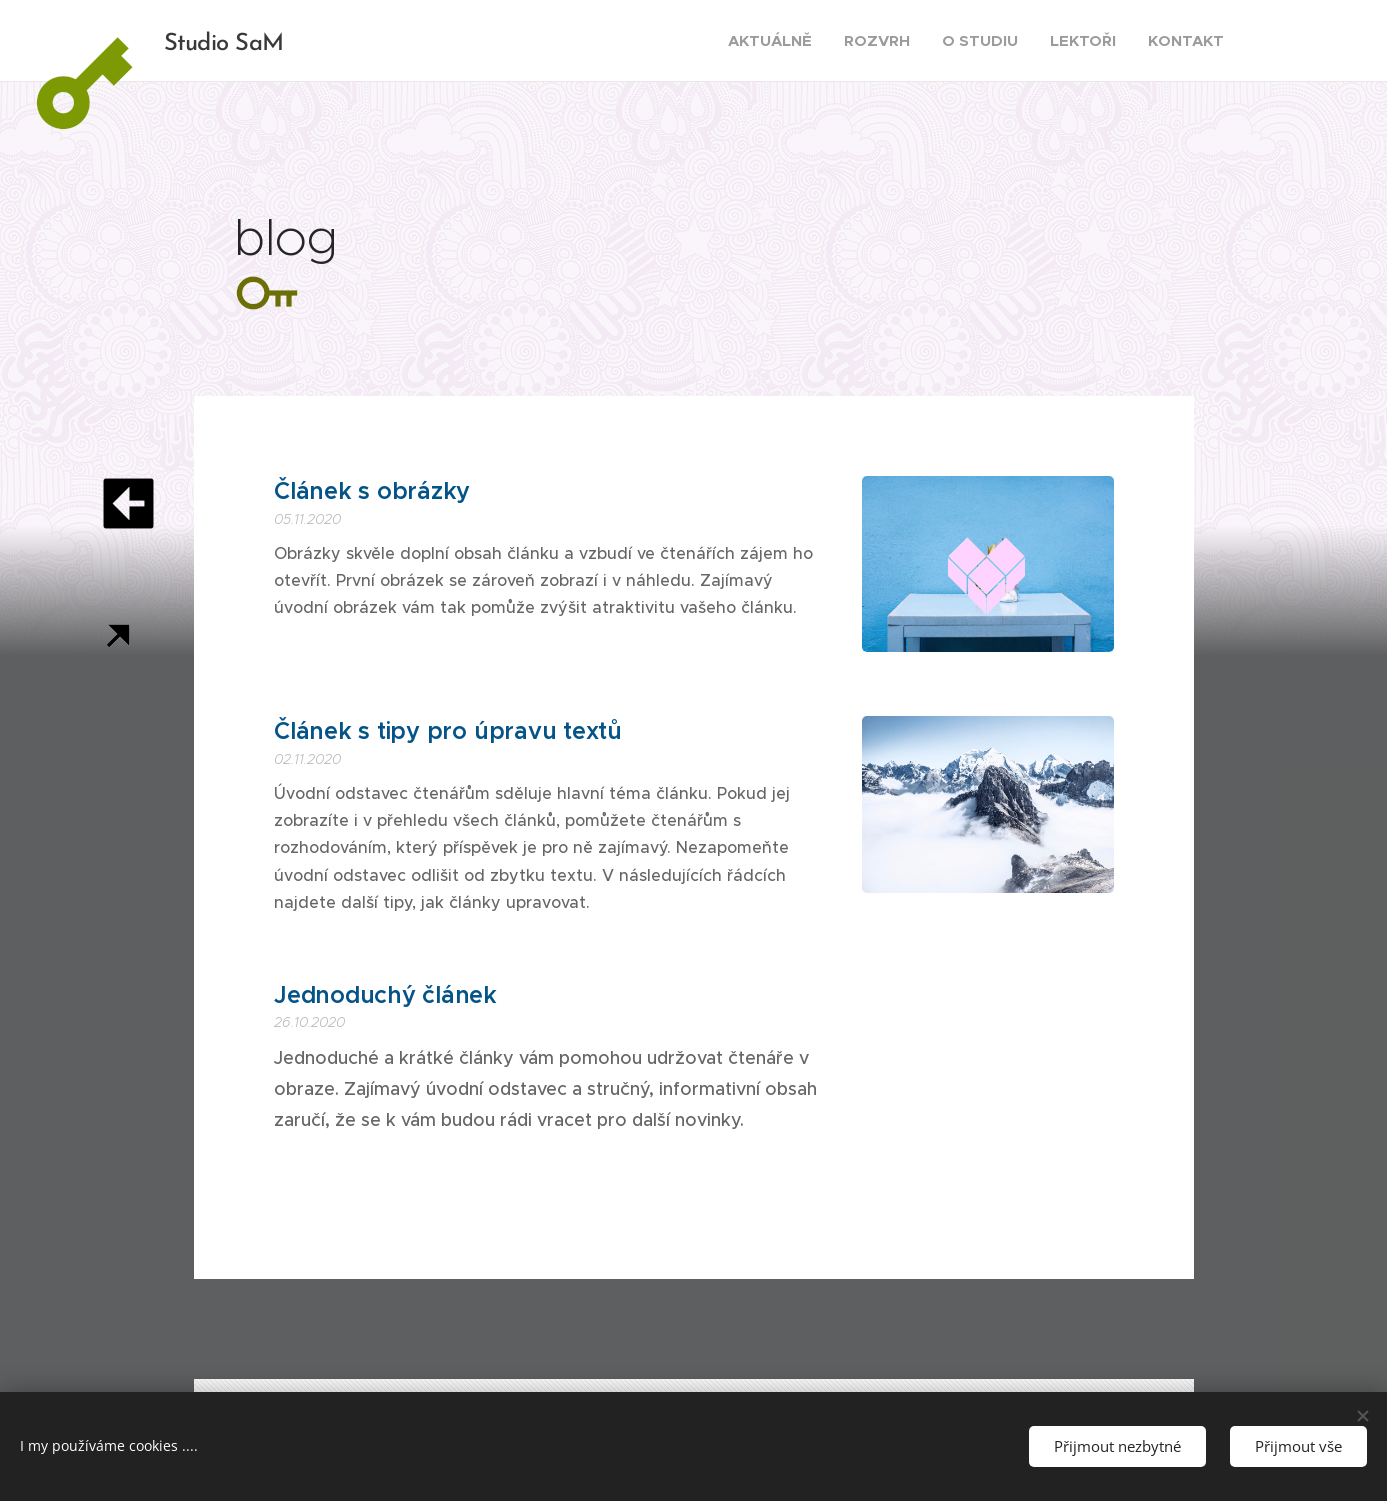 Image resolution: width=1387 pixels, height=1501 pixels. What do you see at coordinates (986, 575) in the screenshot?
I see `bazel build system logo` at bounding box center [986, 575].